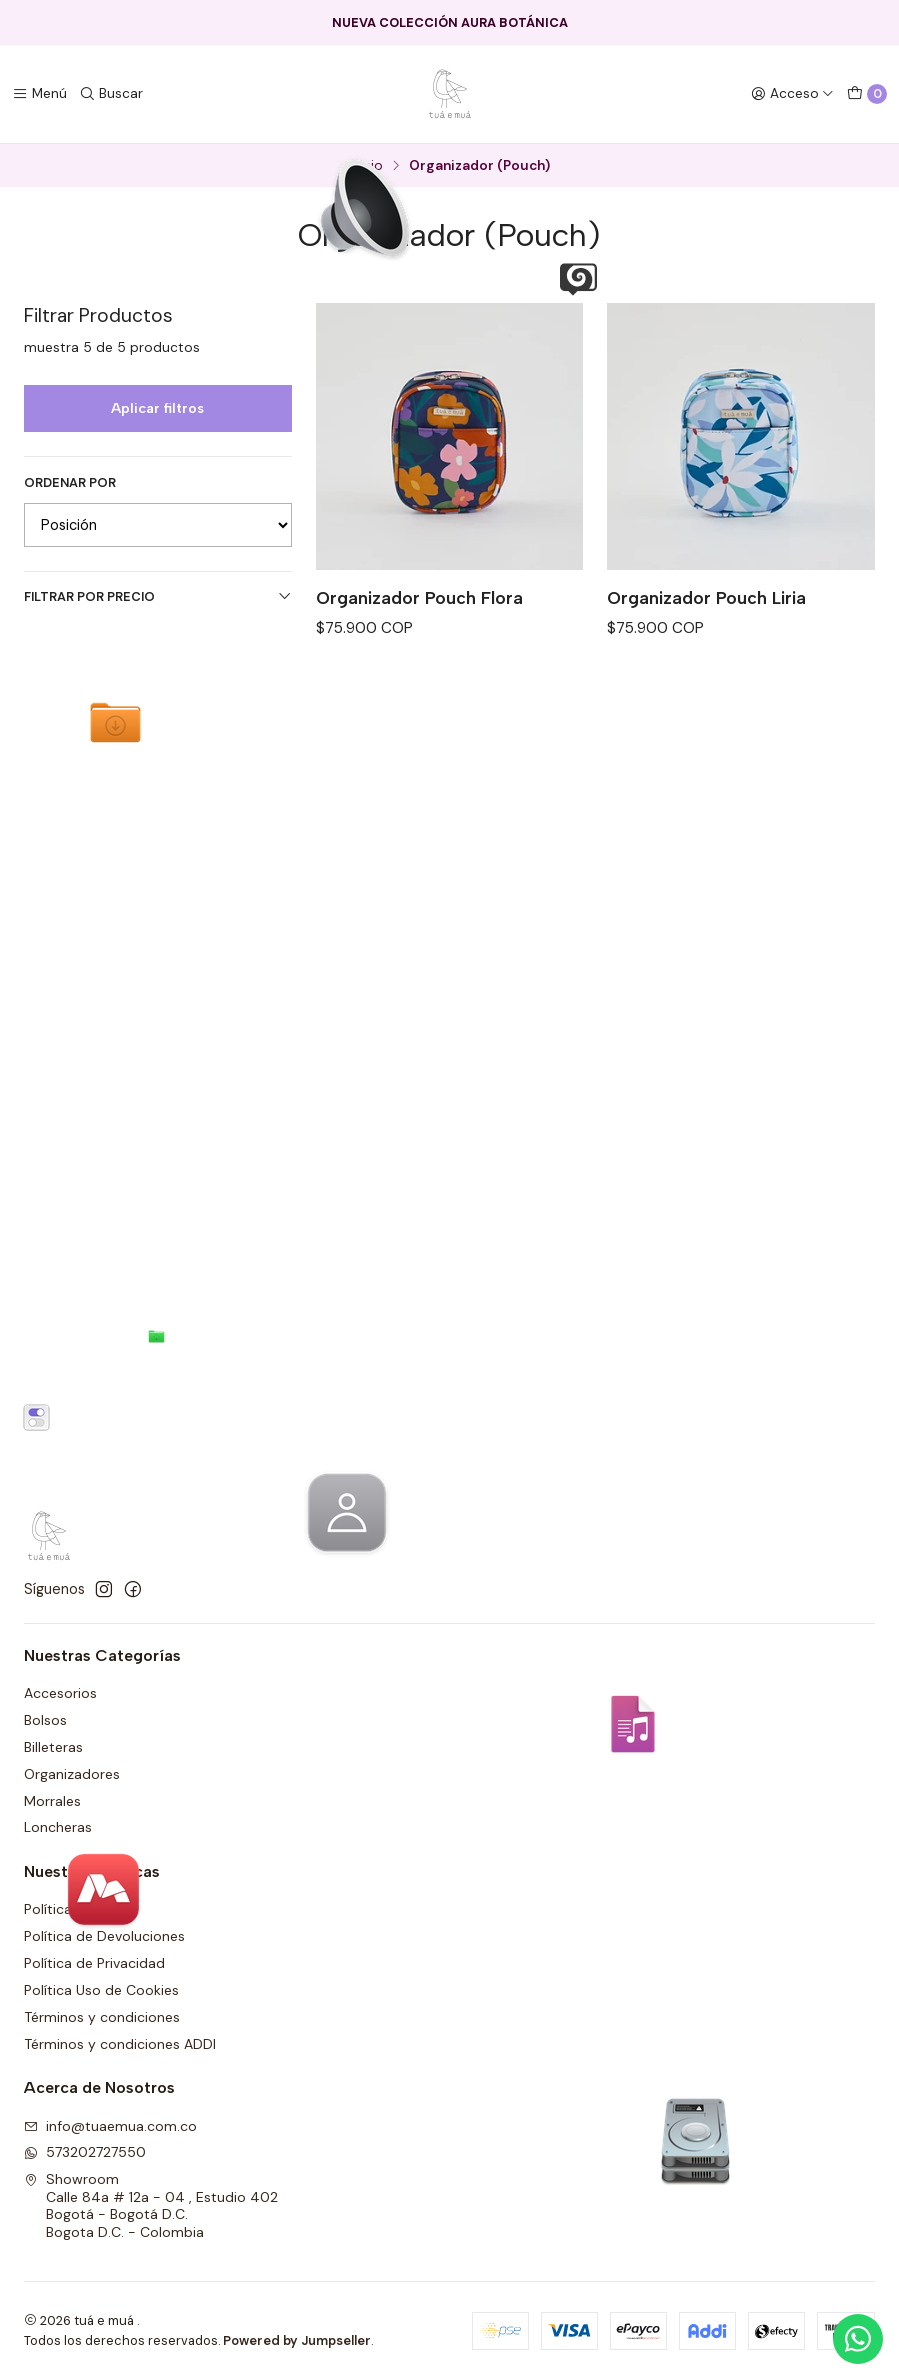  What do you see at coordinates (36, 1417) in the screenshot?
I see `open desktop preferences or settings` at bounding box center [36, 1417].